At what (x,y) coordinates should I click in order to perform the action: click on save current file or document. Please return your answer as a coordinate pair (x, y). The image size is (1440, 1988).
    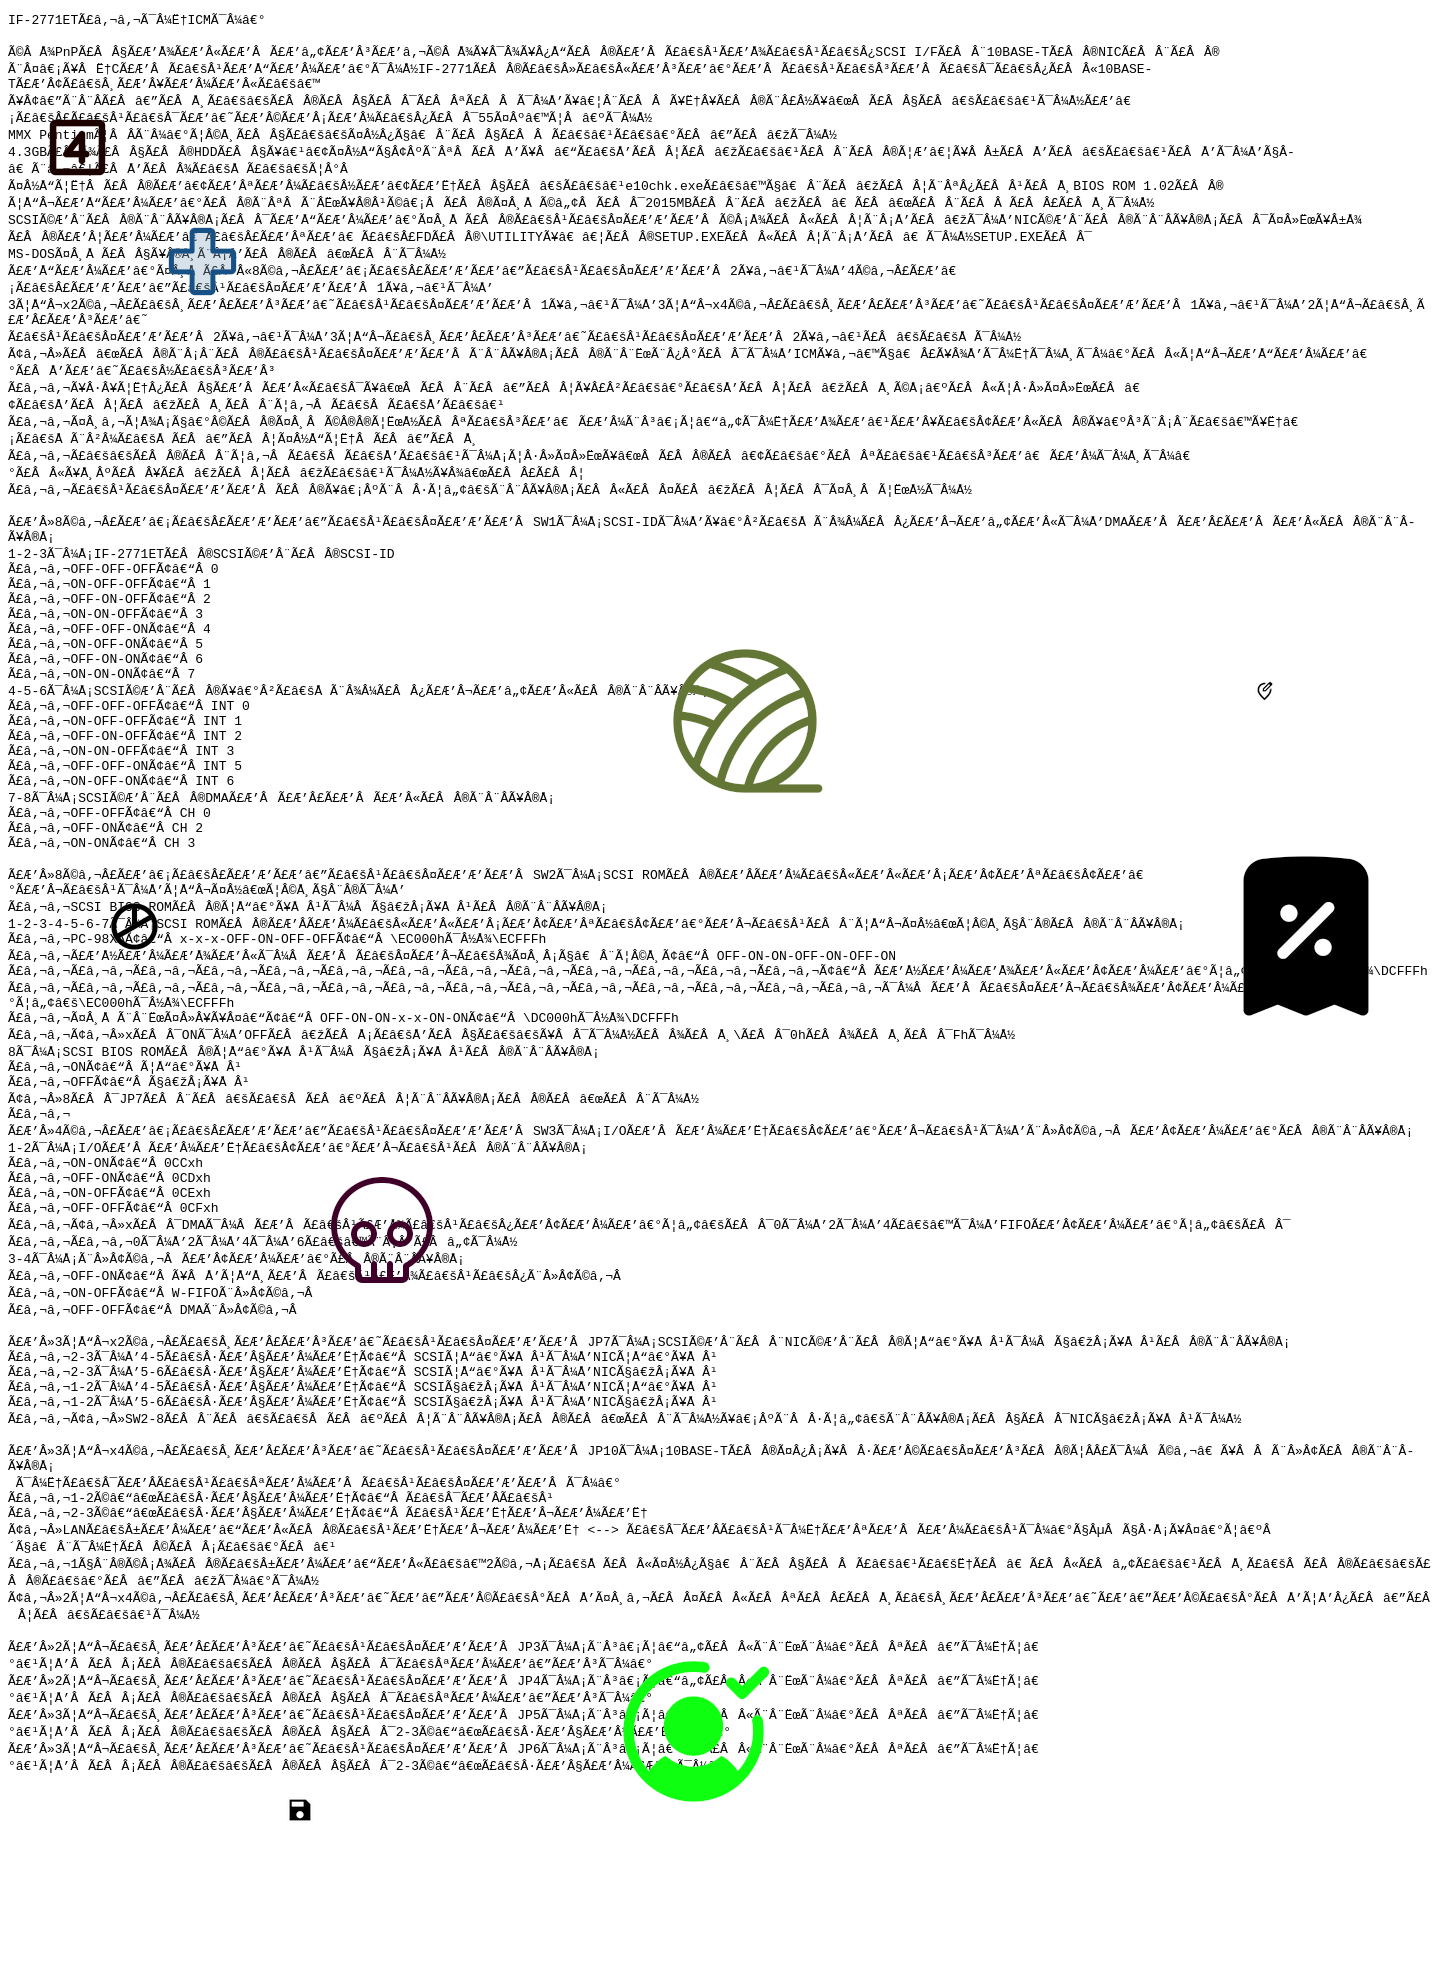
    Looking at the image, I should click on (300, 1810).